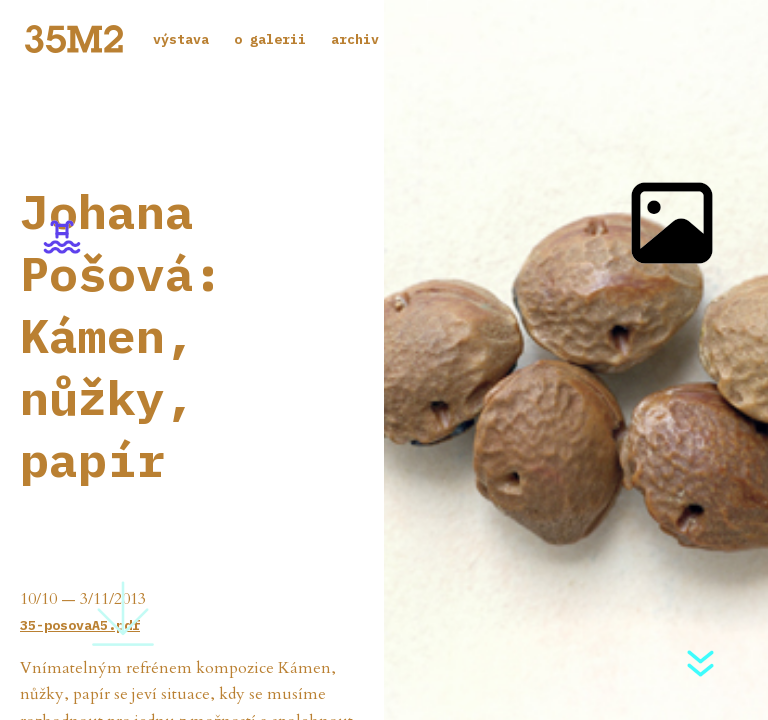  I want to click on view photos or images, so click(672, 223).